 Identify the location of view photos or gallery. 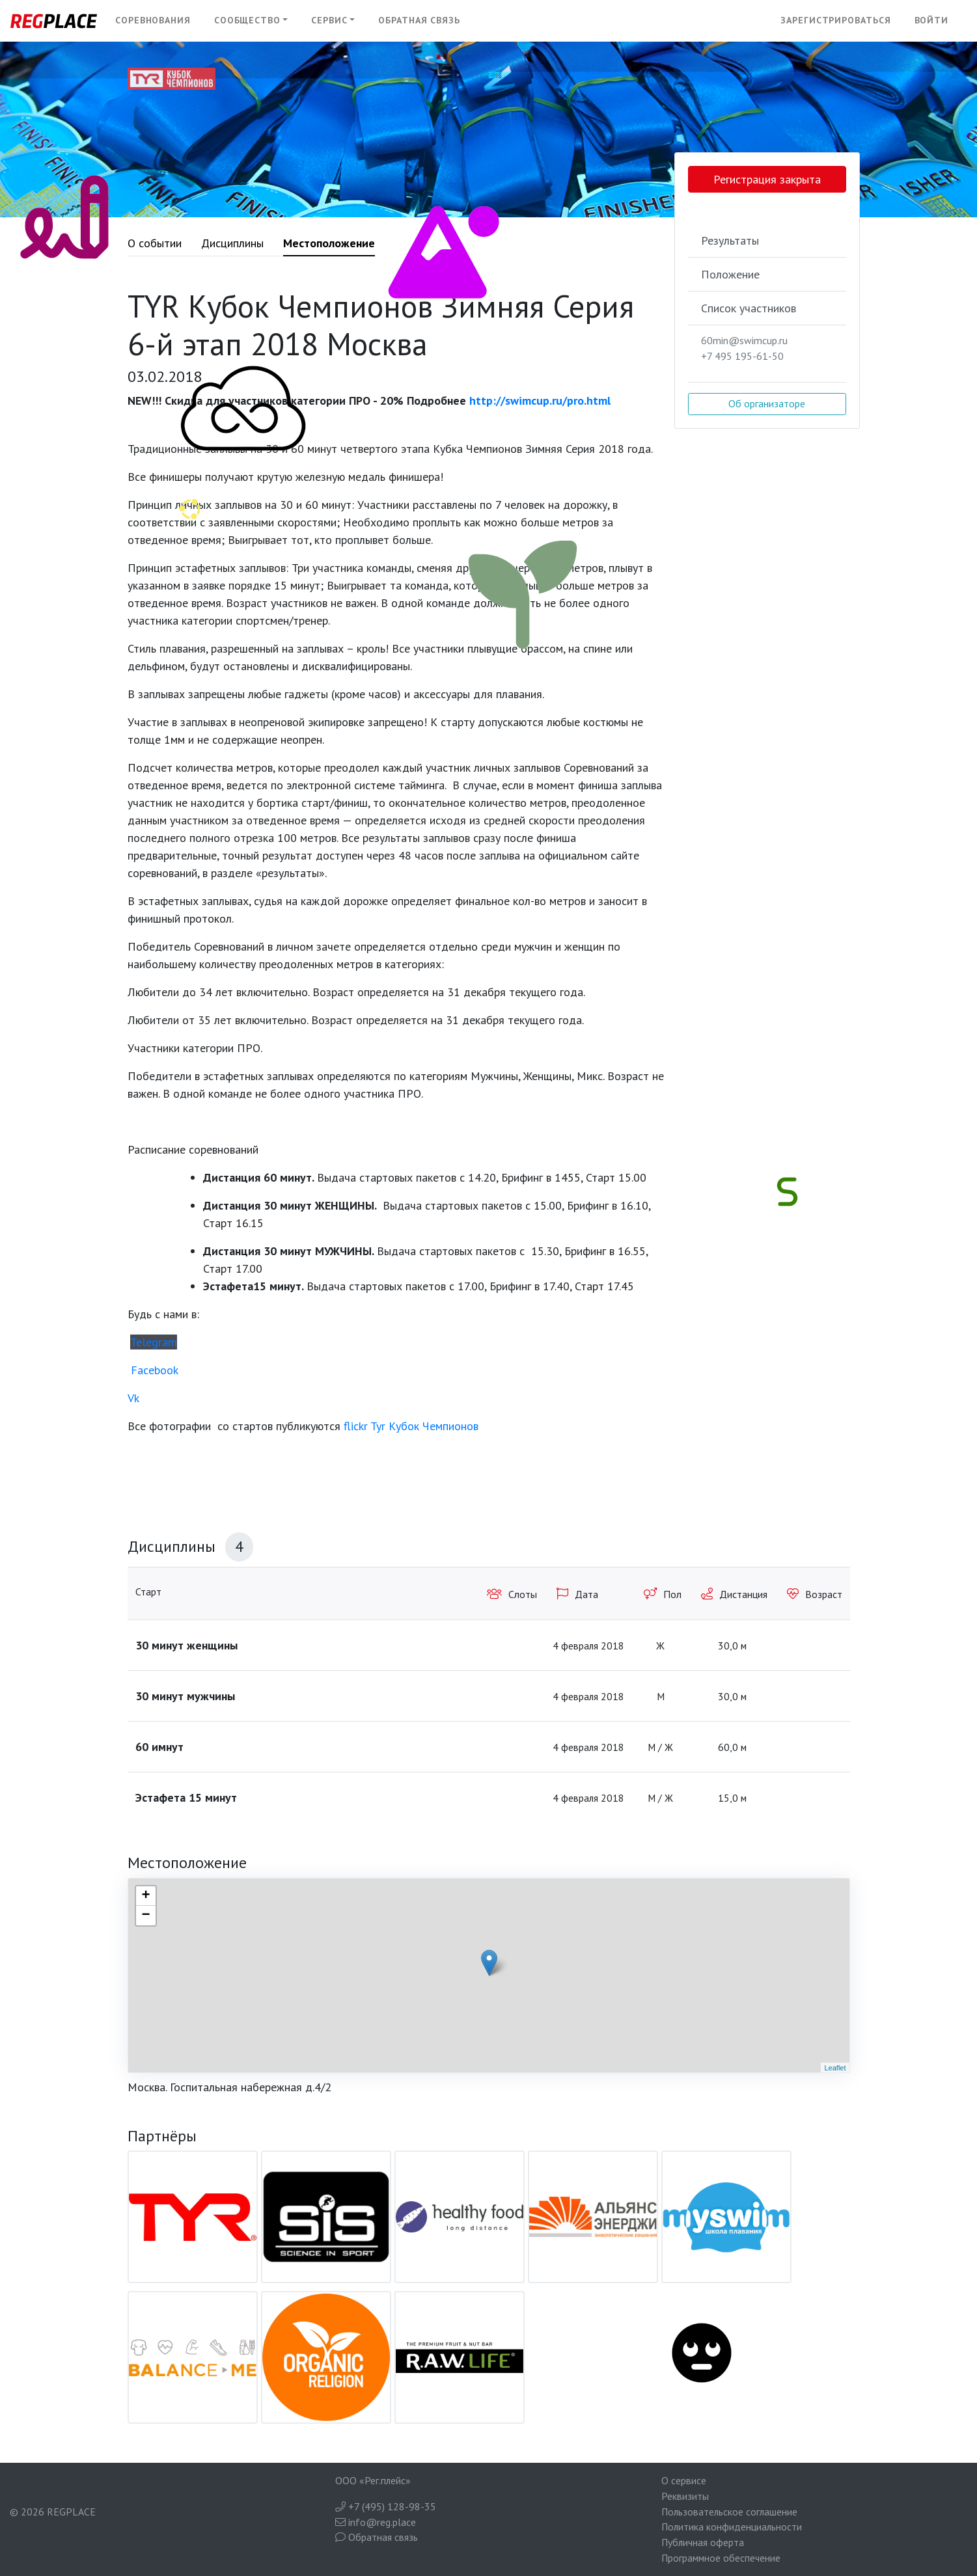
(443, 255).